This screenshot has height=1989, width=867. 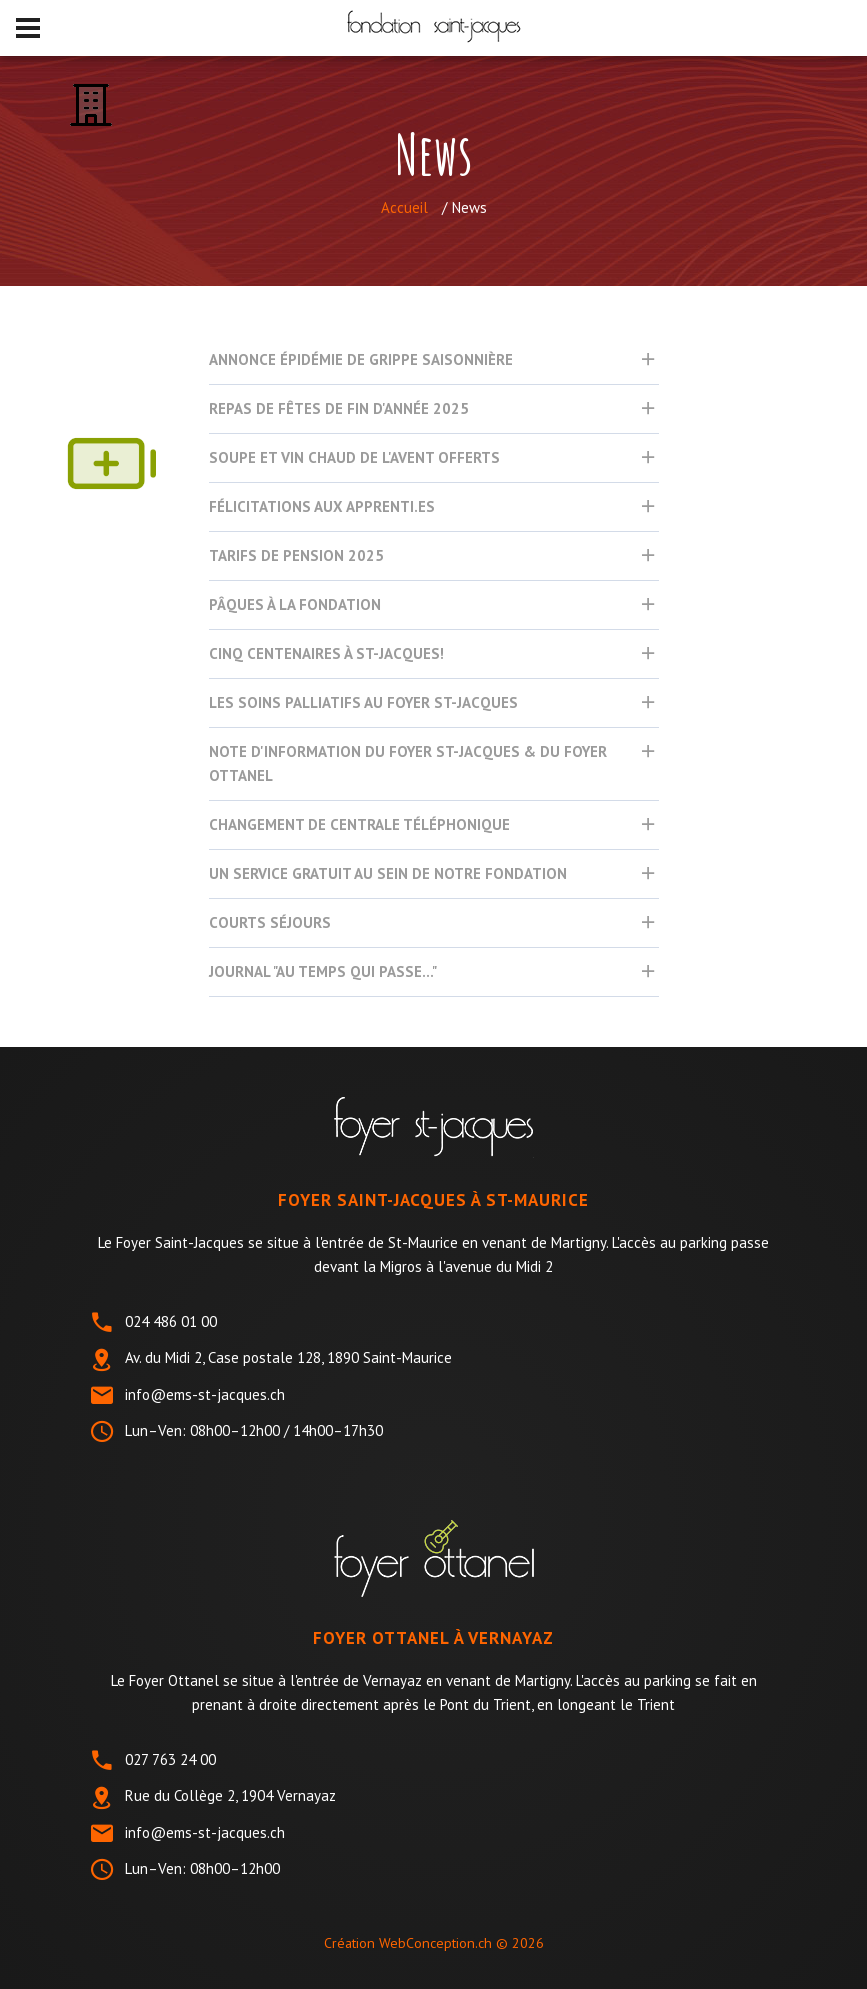 What do you see at coordinates (110, 463) in the screenshot?
I see `add or extend battery life` at bounding box center [110, 463].